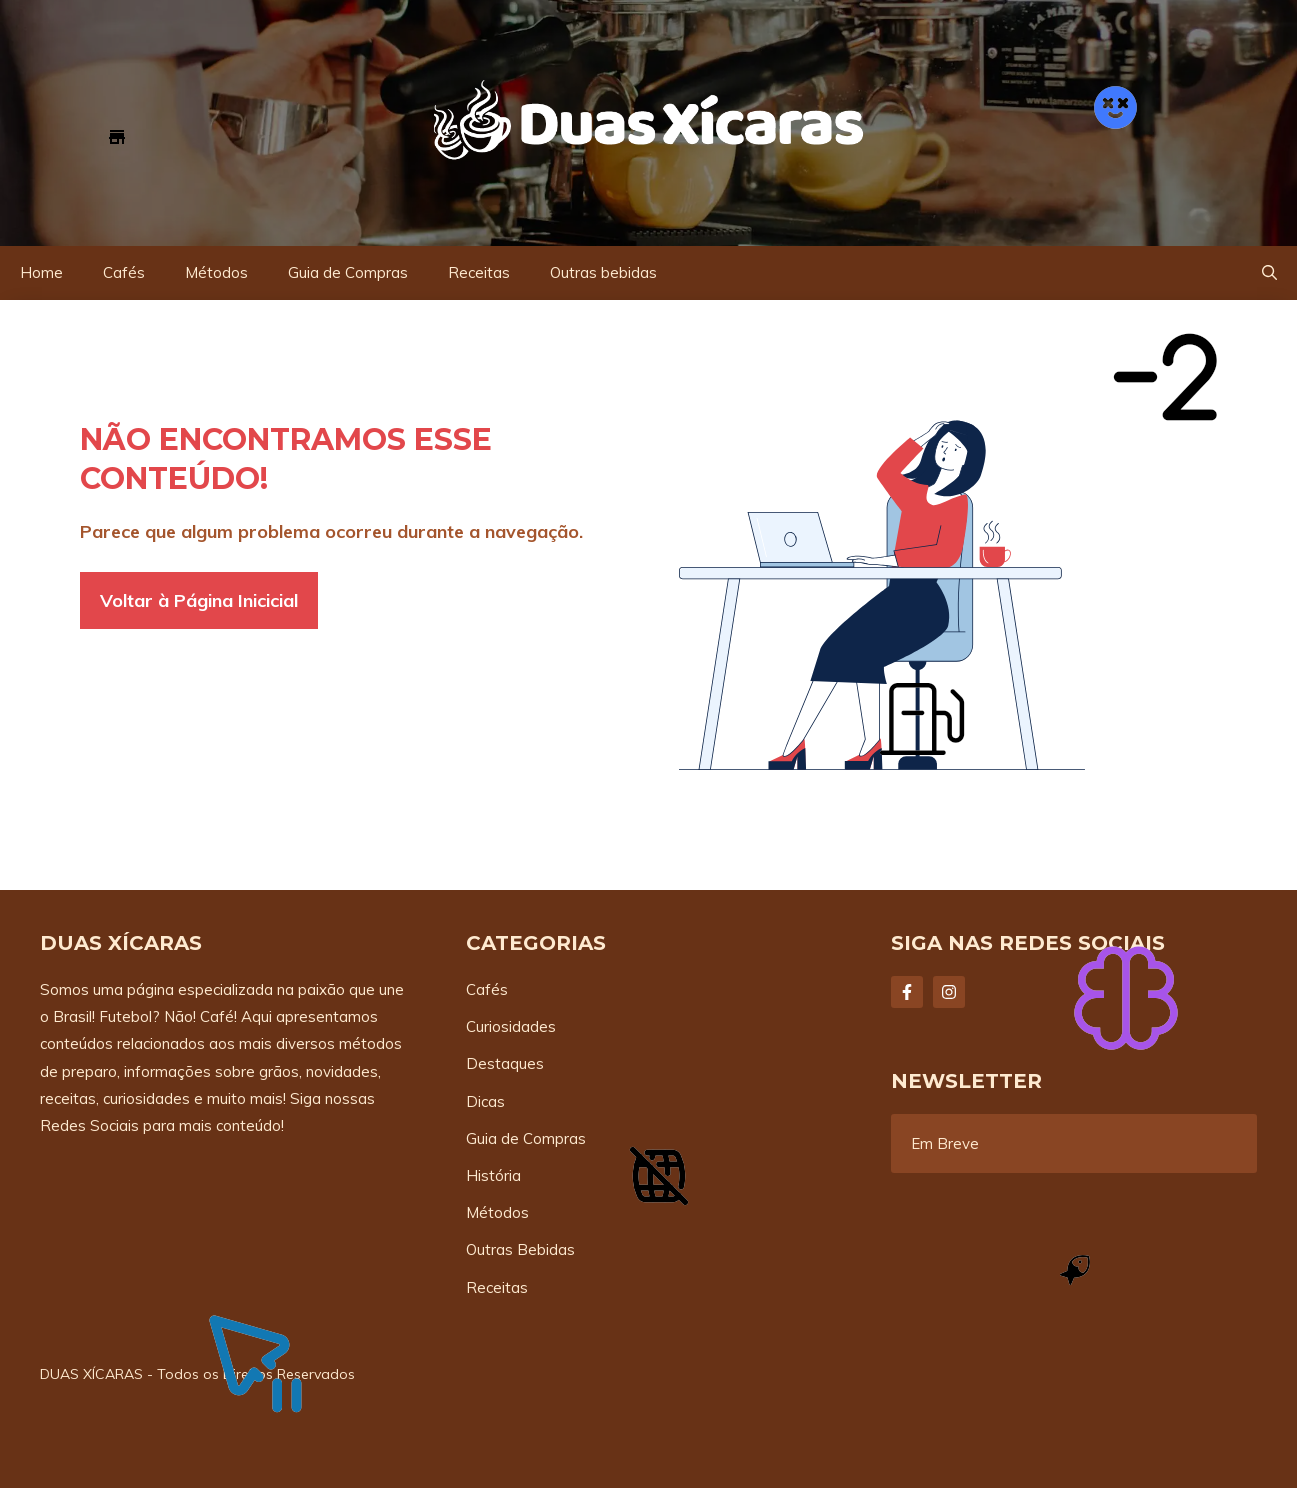  I want to click on indicates barrel or container is unavailable, so click(659, 1176).